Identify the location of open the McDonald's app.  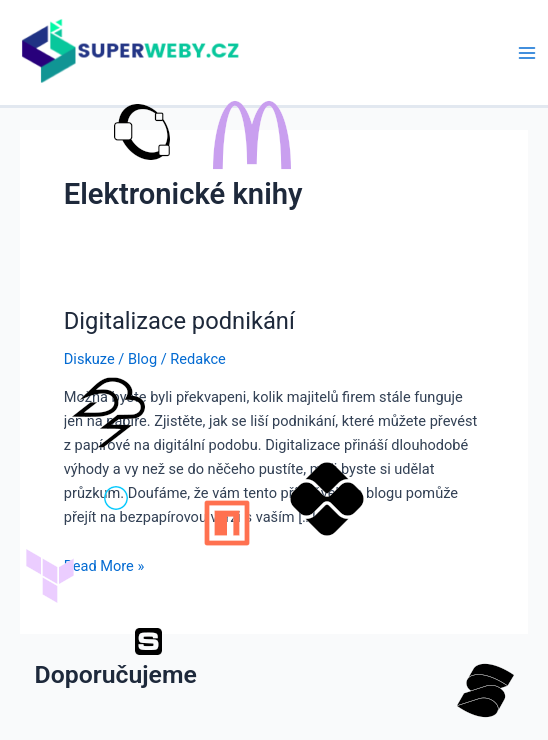
(252, 135).